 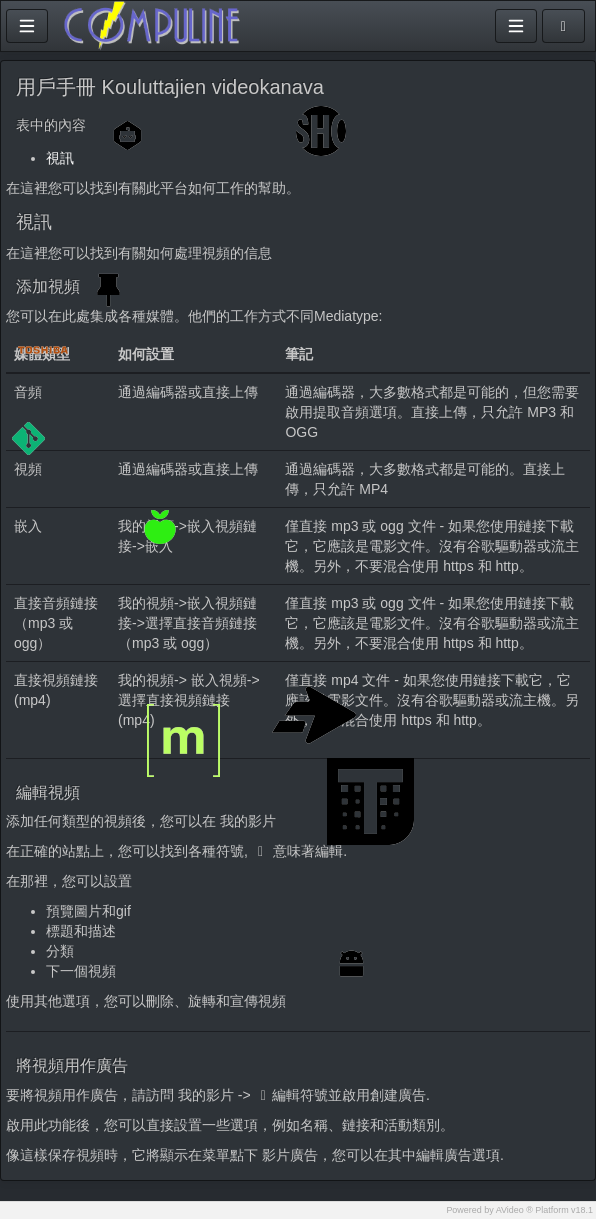 What do you see at coordinates (160, 527) in the screenshot?
I see `franprix grocery store app or website` at bounding box center [160, 527].